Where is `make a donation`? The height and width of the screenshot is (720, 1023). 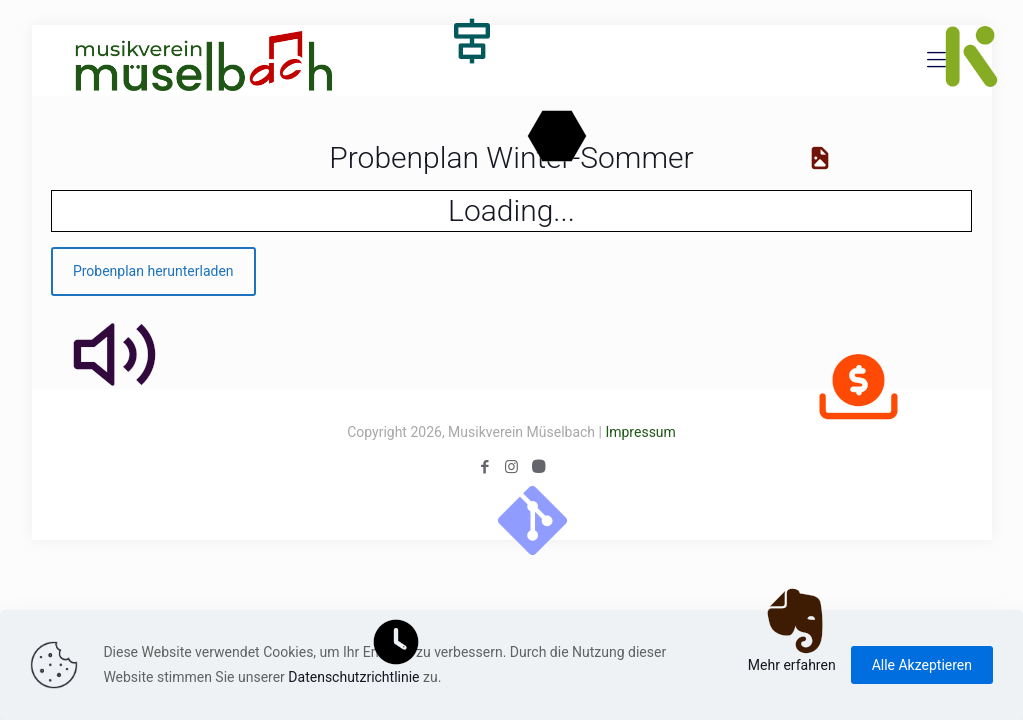 make a donation is located at coordinates (858, 384).